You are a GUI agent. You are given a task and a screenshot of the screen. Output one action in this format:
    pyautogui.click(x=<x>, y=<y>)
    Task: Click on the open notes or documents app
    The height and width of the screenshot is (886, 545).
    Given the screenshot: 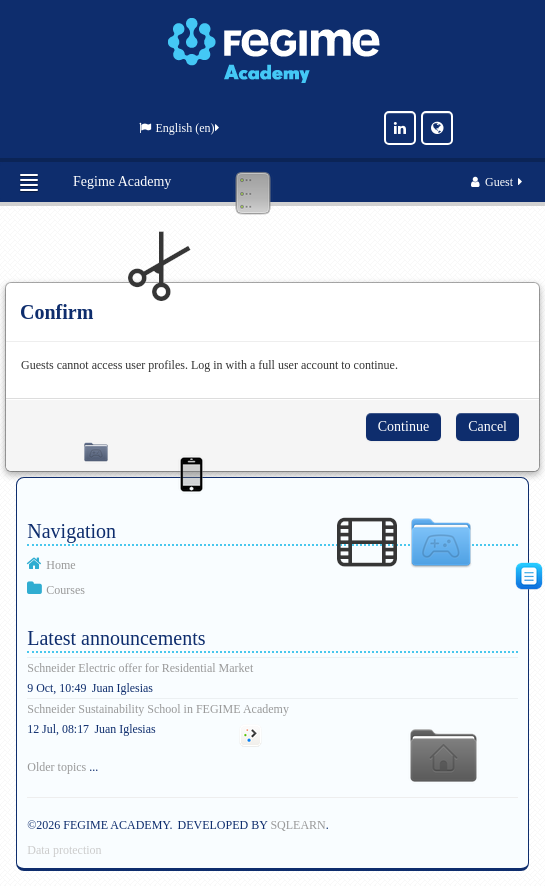 What is the action you would take?
    pyautogui.click(x=529, y=576)
    